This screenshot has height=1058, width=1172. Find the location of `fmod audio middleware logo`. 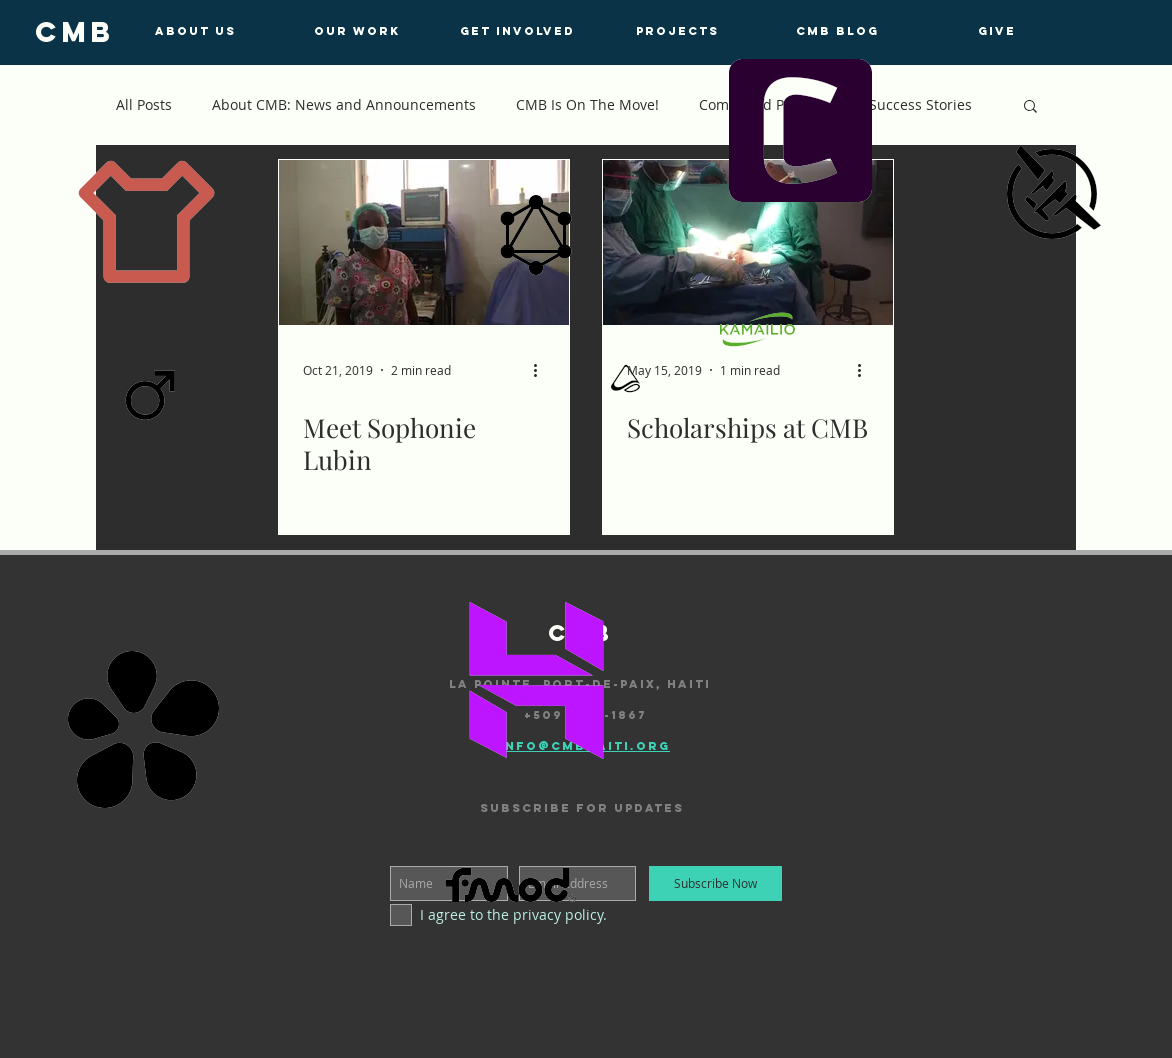

fmod audio middleware logo is located at coordinates (511, 885).